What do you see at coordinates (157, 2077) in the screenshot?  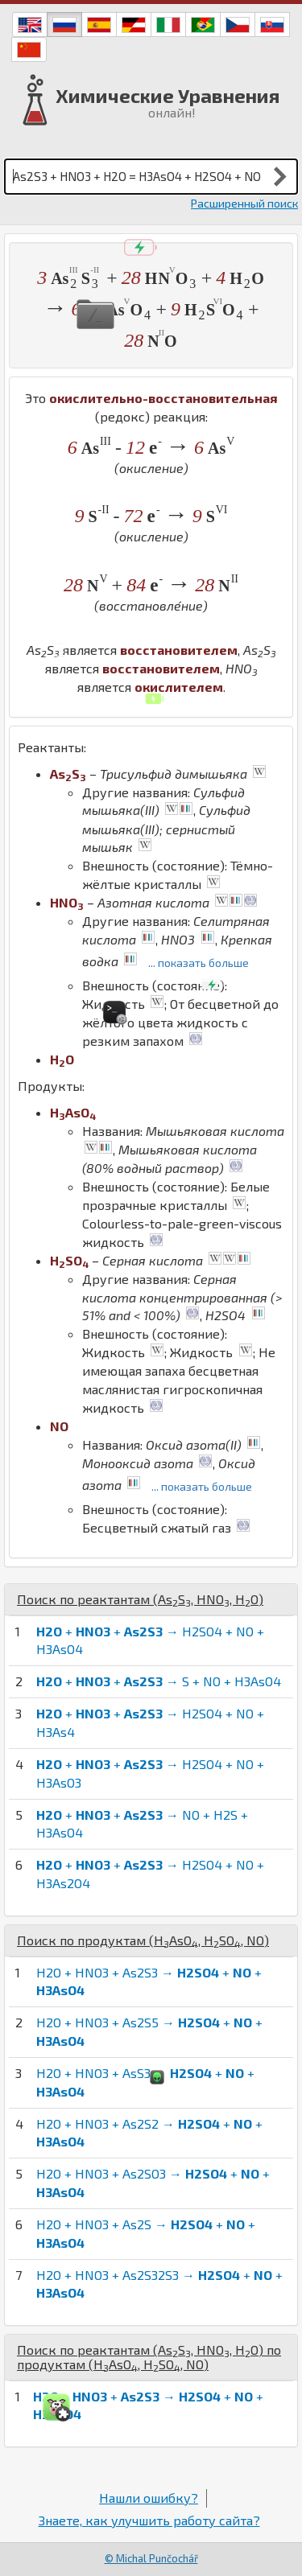 I see `launch alien arena game` at bounding box center [157, 2077].